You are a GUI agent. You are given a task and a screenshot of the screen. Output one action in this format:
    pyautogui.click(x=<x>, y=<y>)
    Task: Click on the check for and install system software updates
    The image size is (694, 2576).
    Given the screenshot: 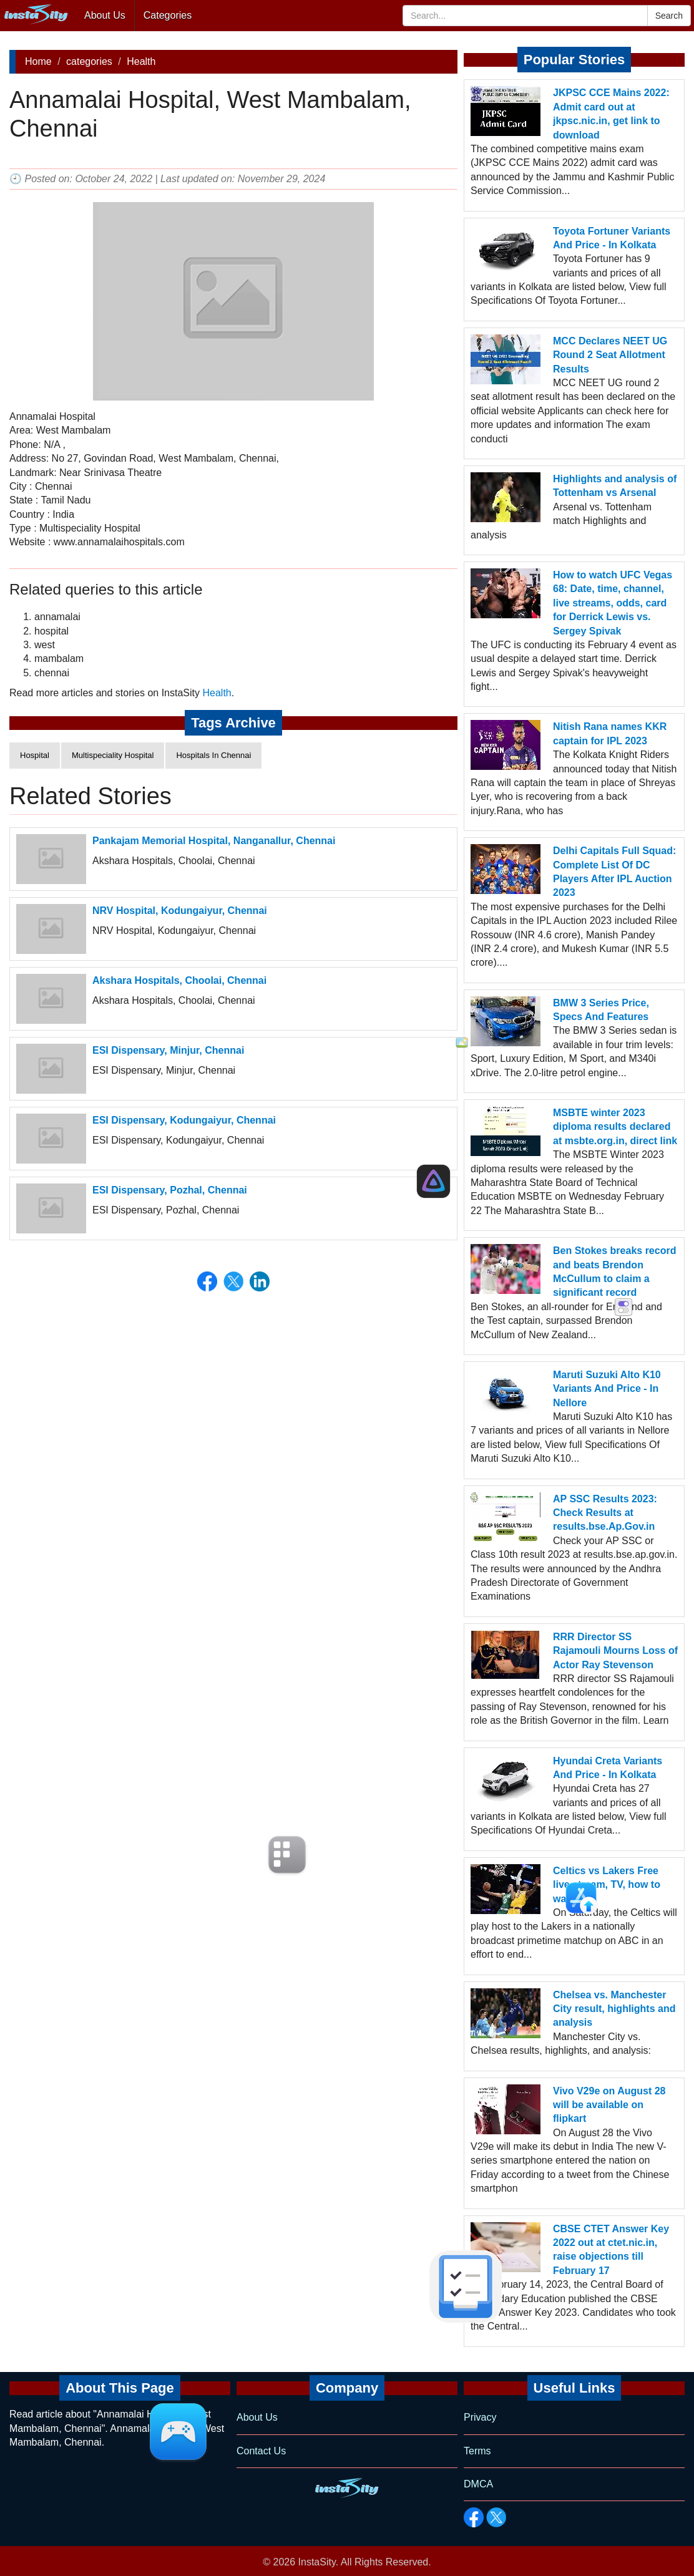 What is the action you would take?
    pyautogui.click(x=581, y=1898)
    